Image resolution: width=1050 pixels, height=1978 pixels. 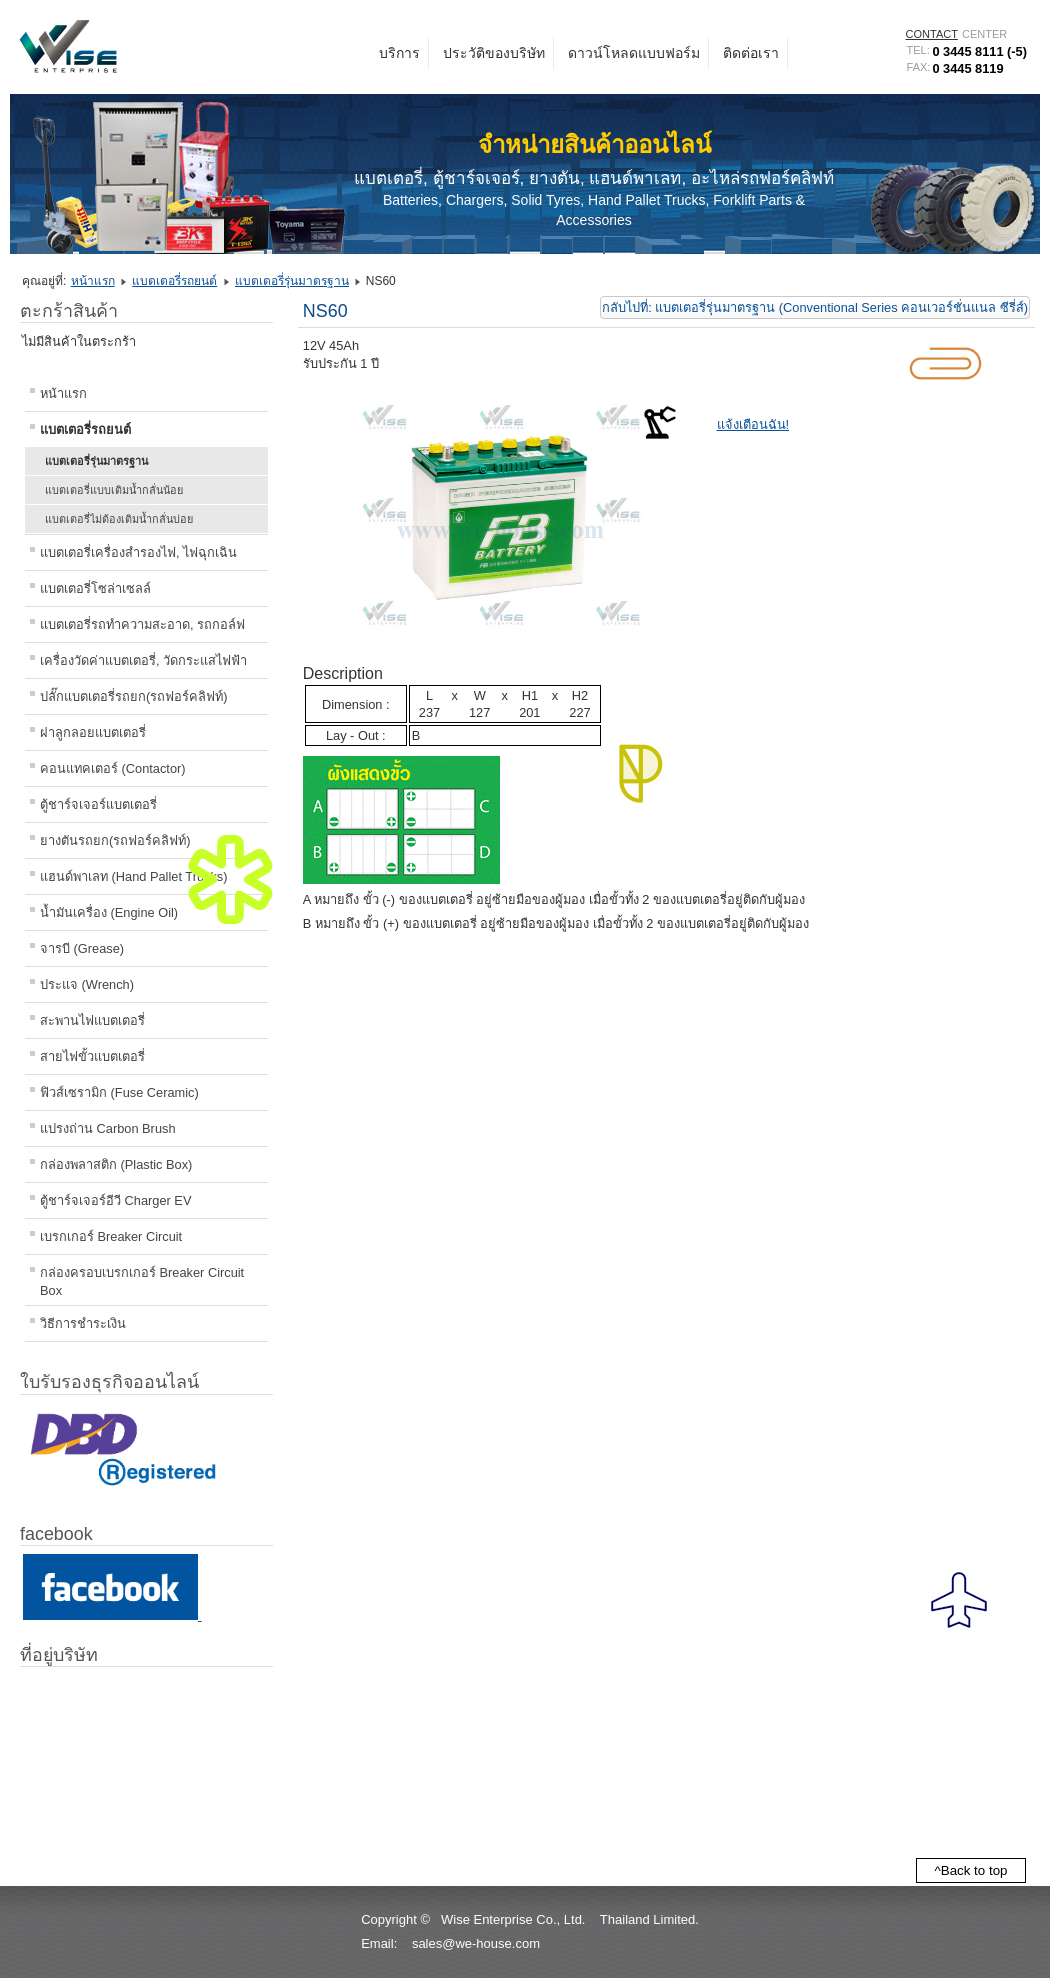 I want to click on access manufacturing or industrial settings, so click(x=660, y=423).